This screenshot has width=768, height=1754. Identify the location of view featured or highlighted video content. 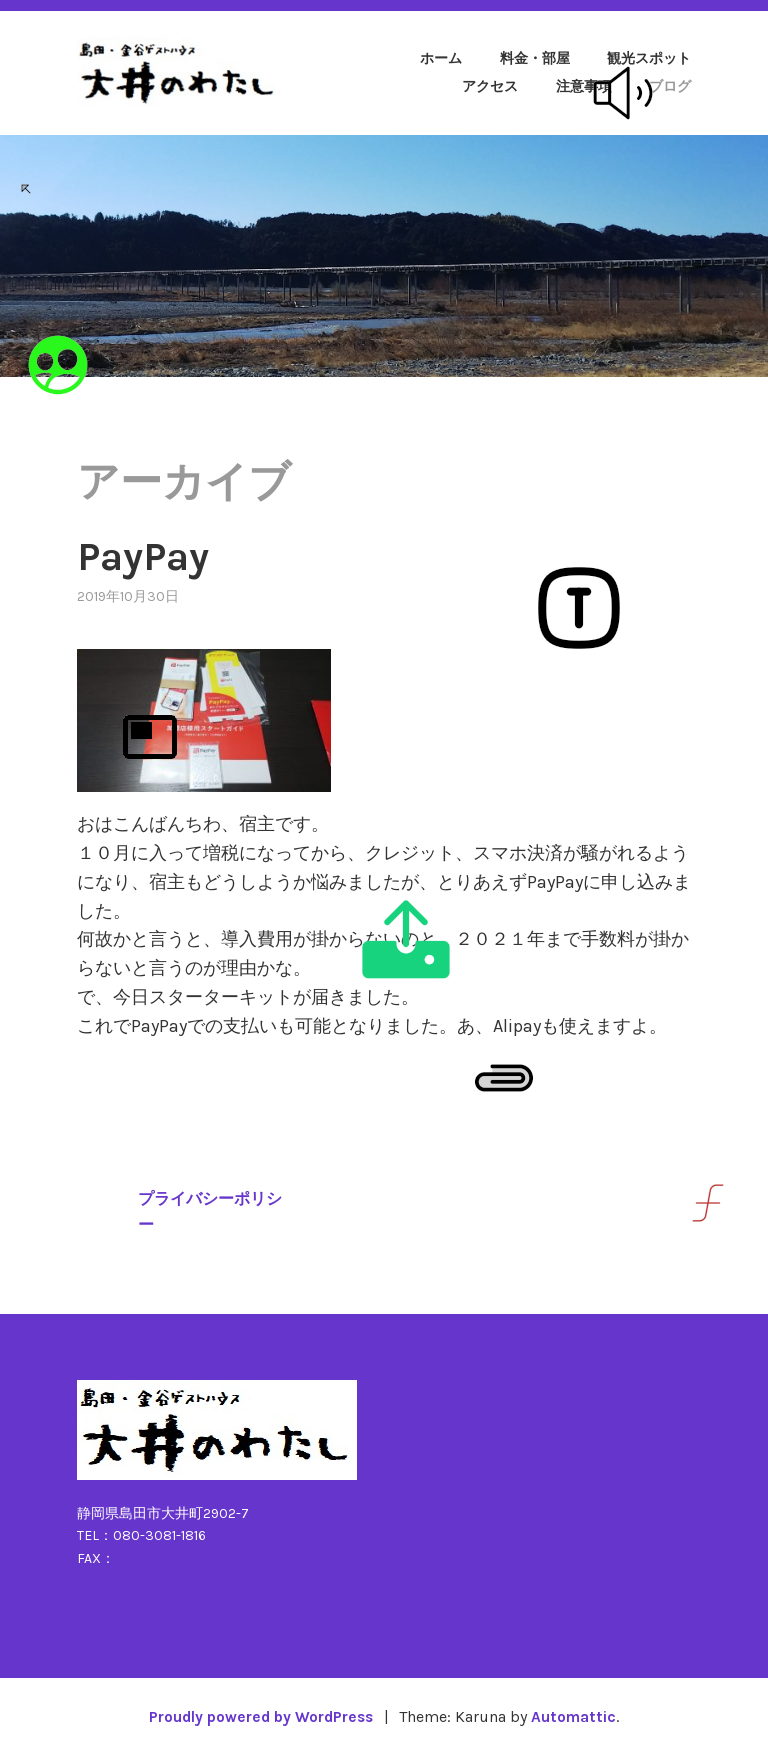
(150, 737).